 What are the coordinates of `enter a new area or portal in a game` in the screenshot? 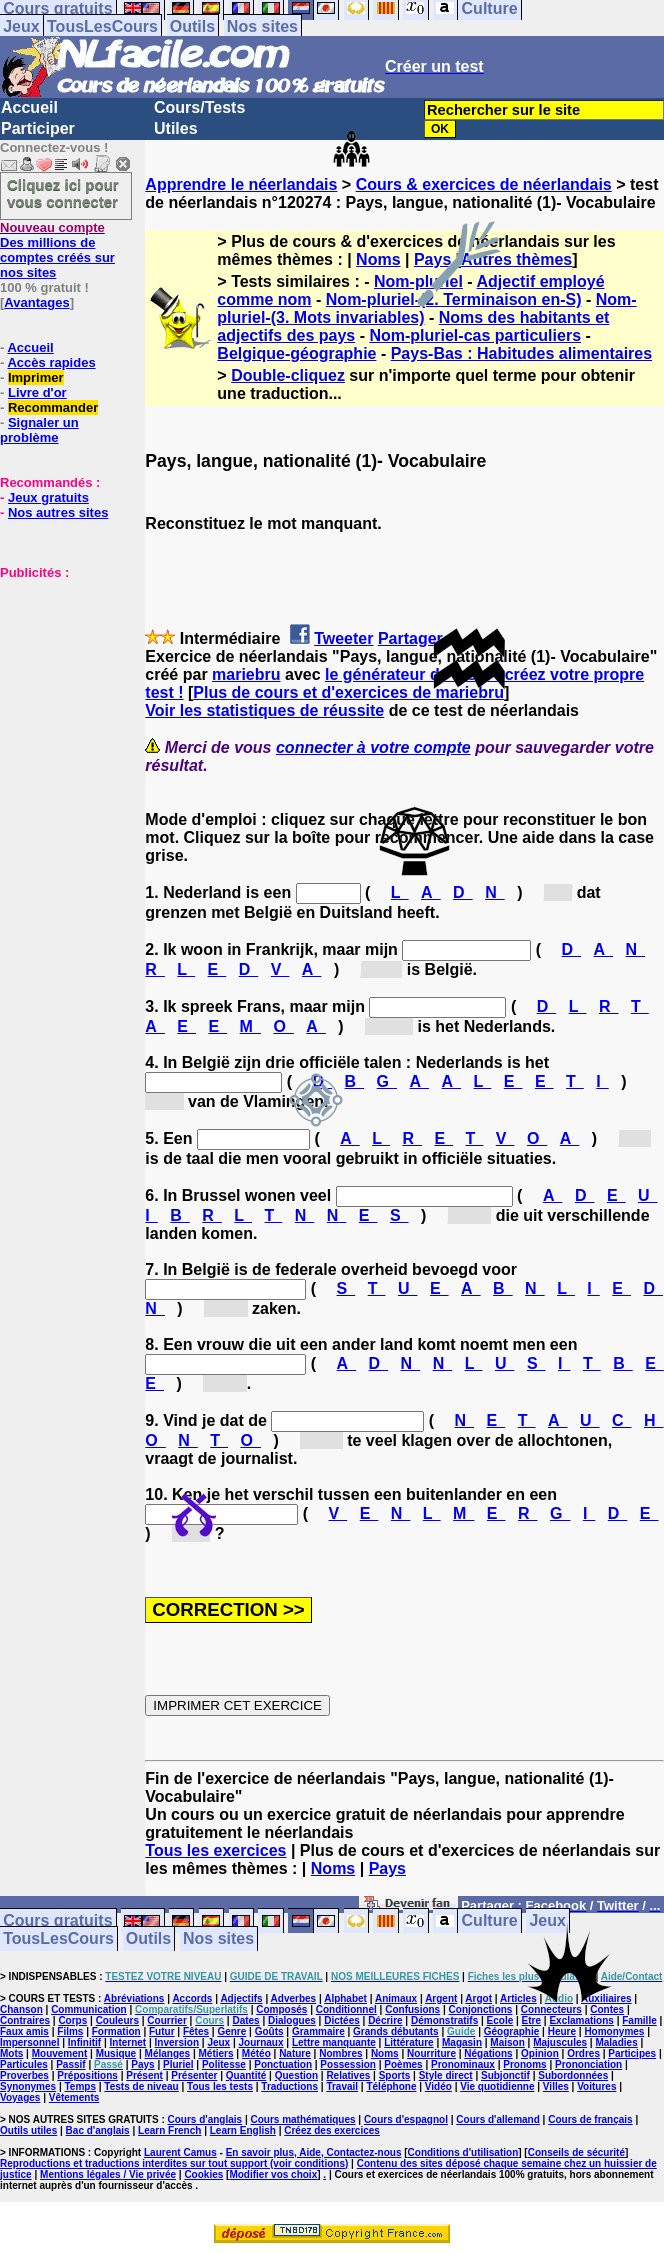 It's located at (569, 1963).